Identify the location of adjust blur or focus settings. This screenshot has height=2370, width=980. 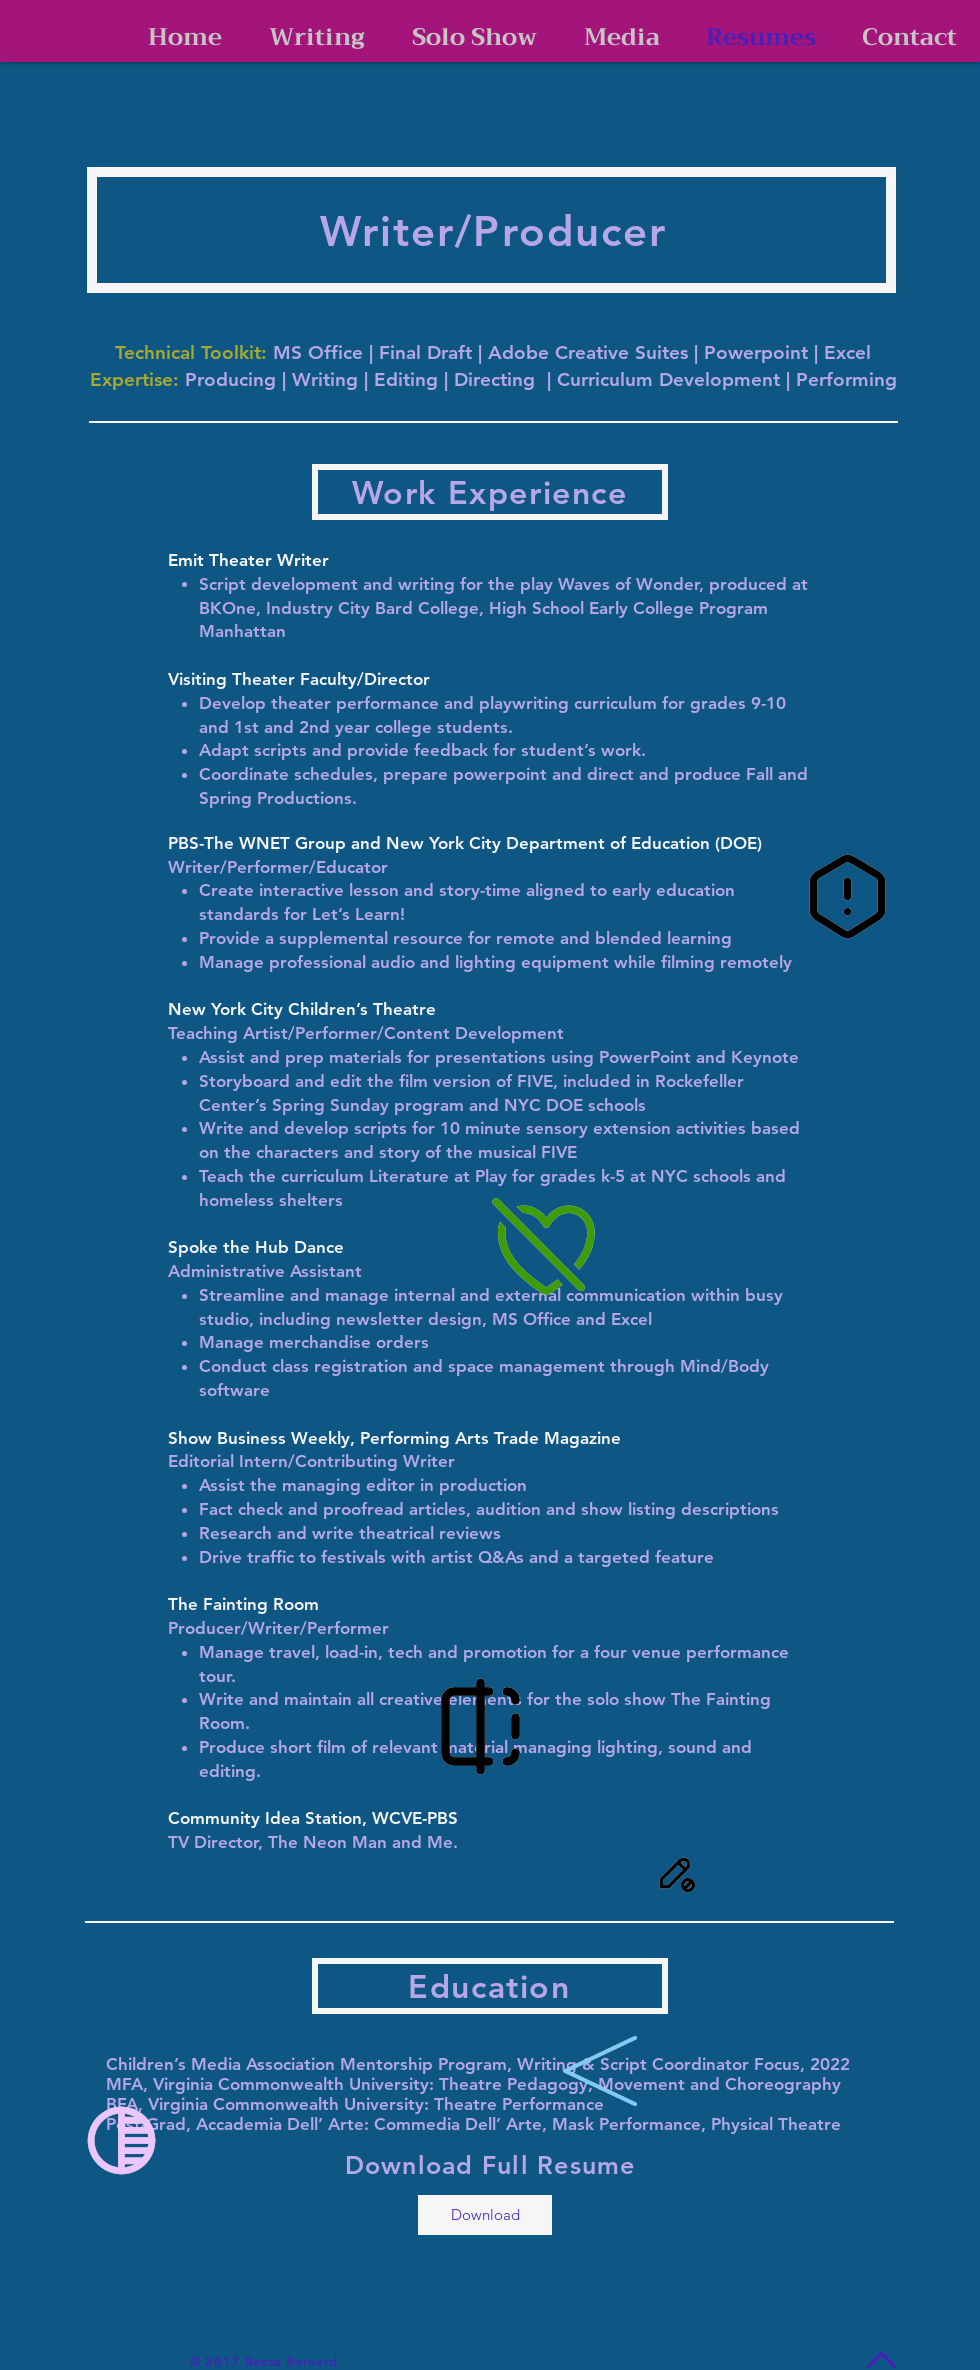
(121, 2140).